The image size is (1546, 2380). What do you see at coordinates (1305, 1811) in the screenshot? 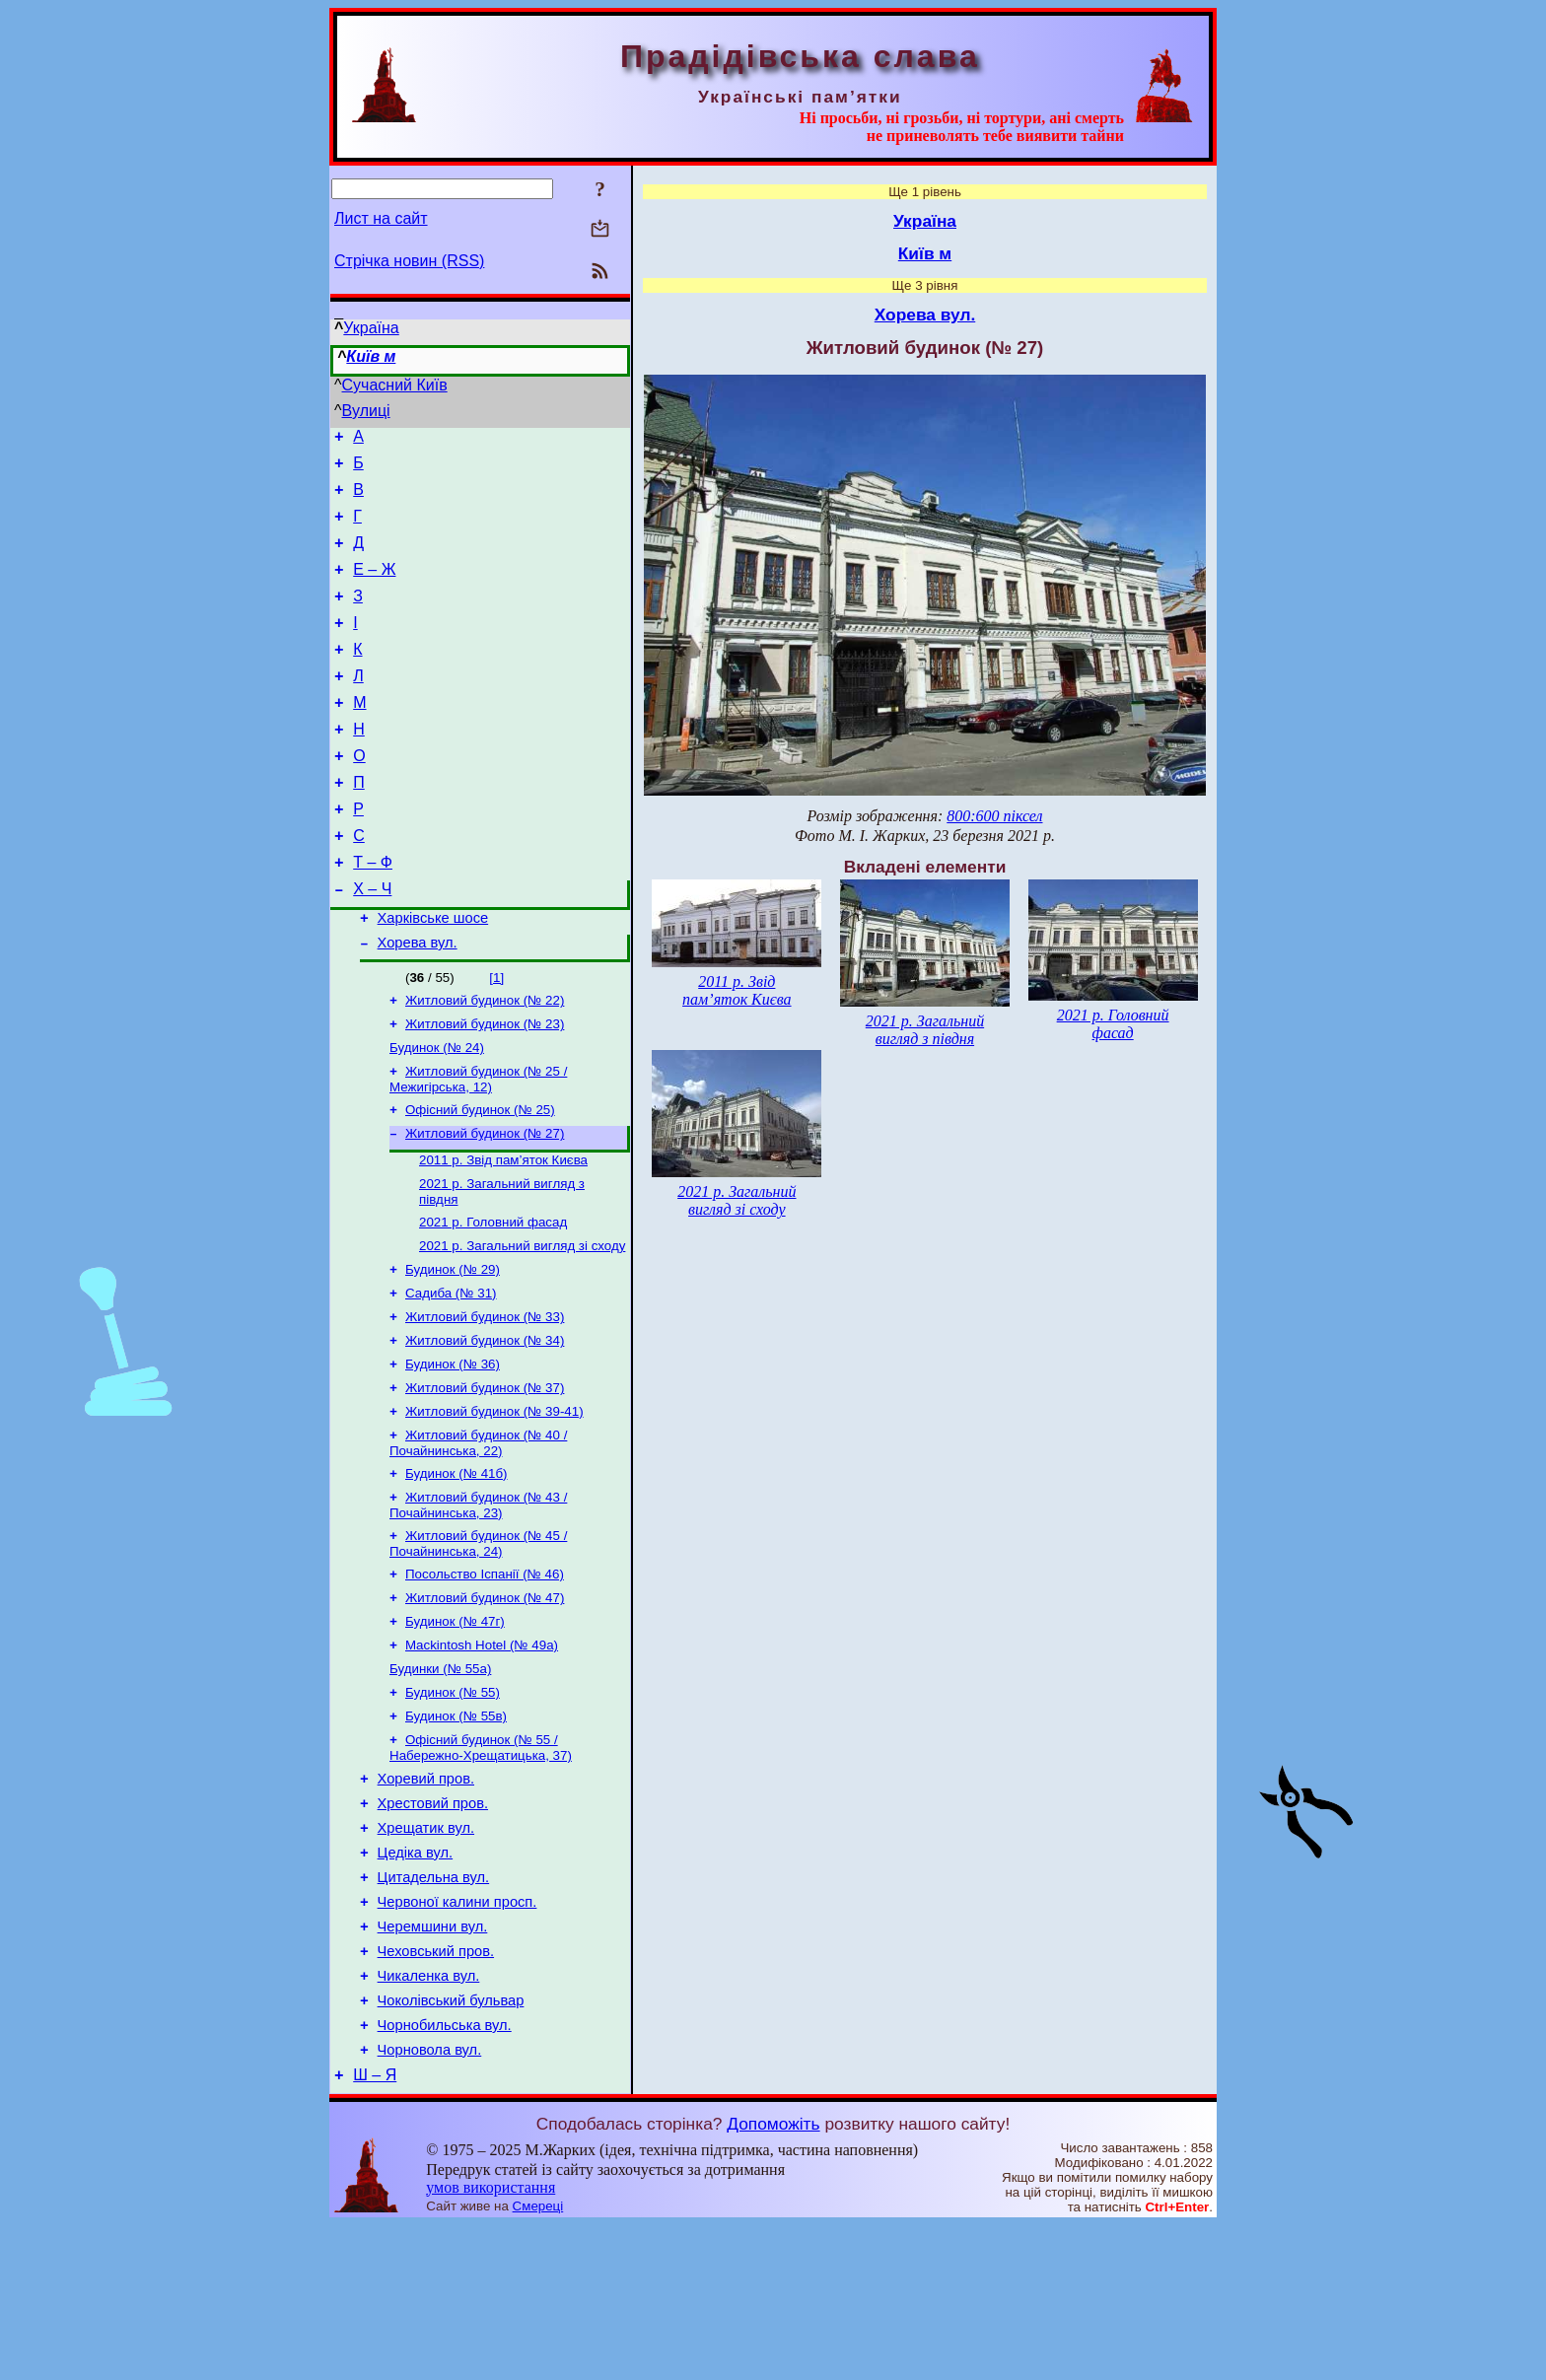
I see `access gardening or pruning tools` at bounding box center [1305, 1811].